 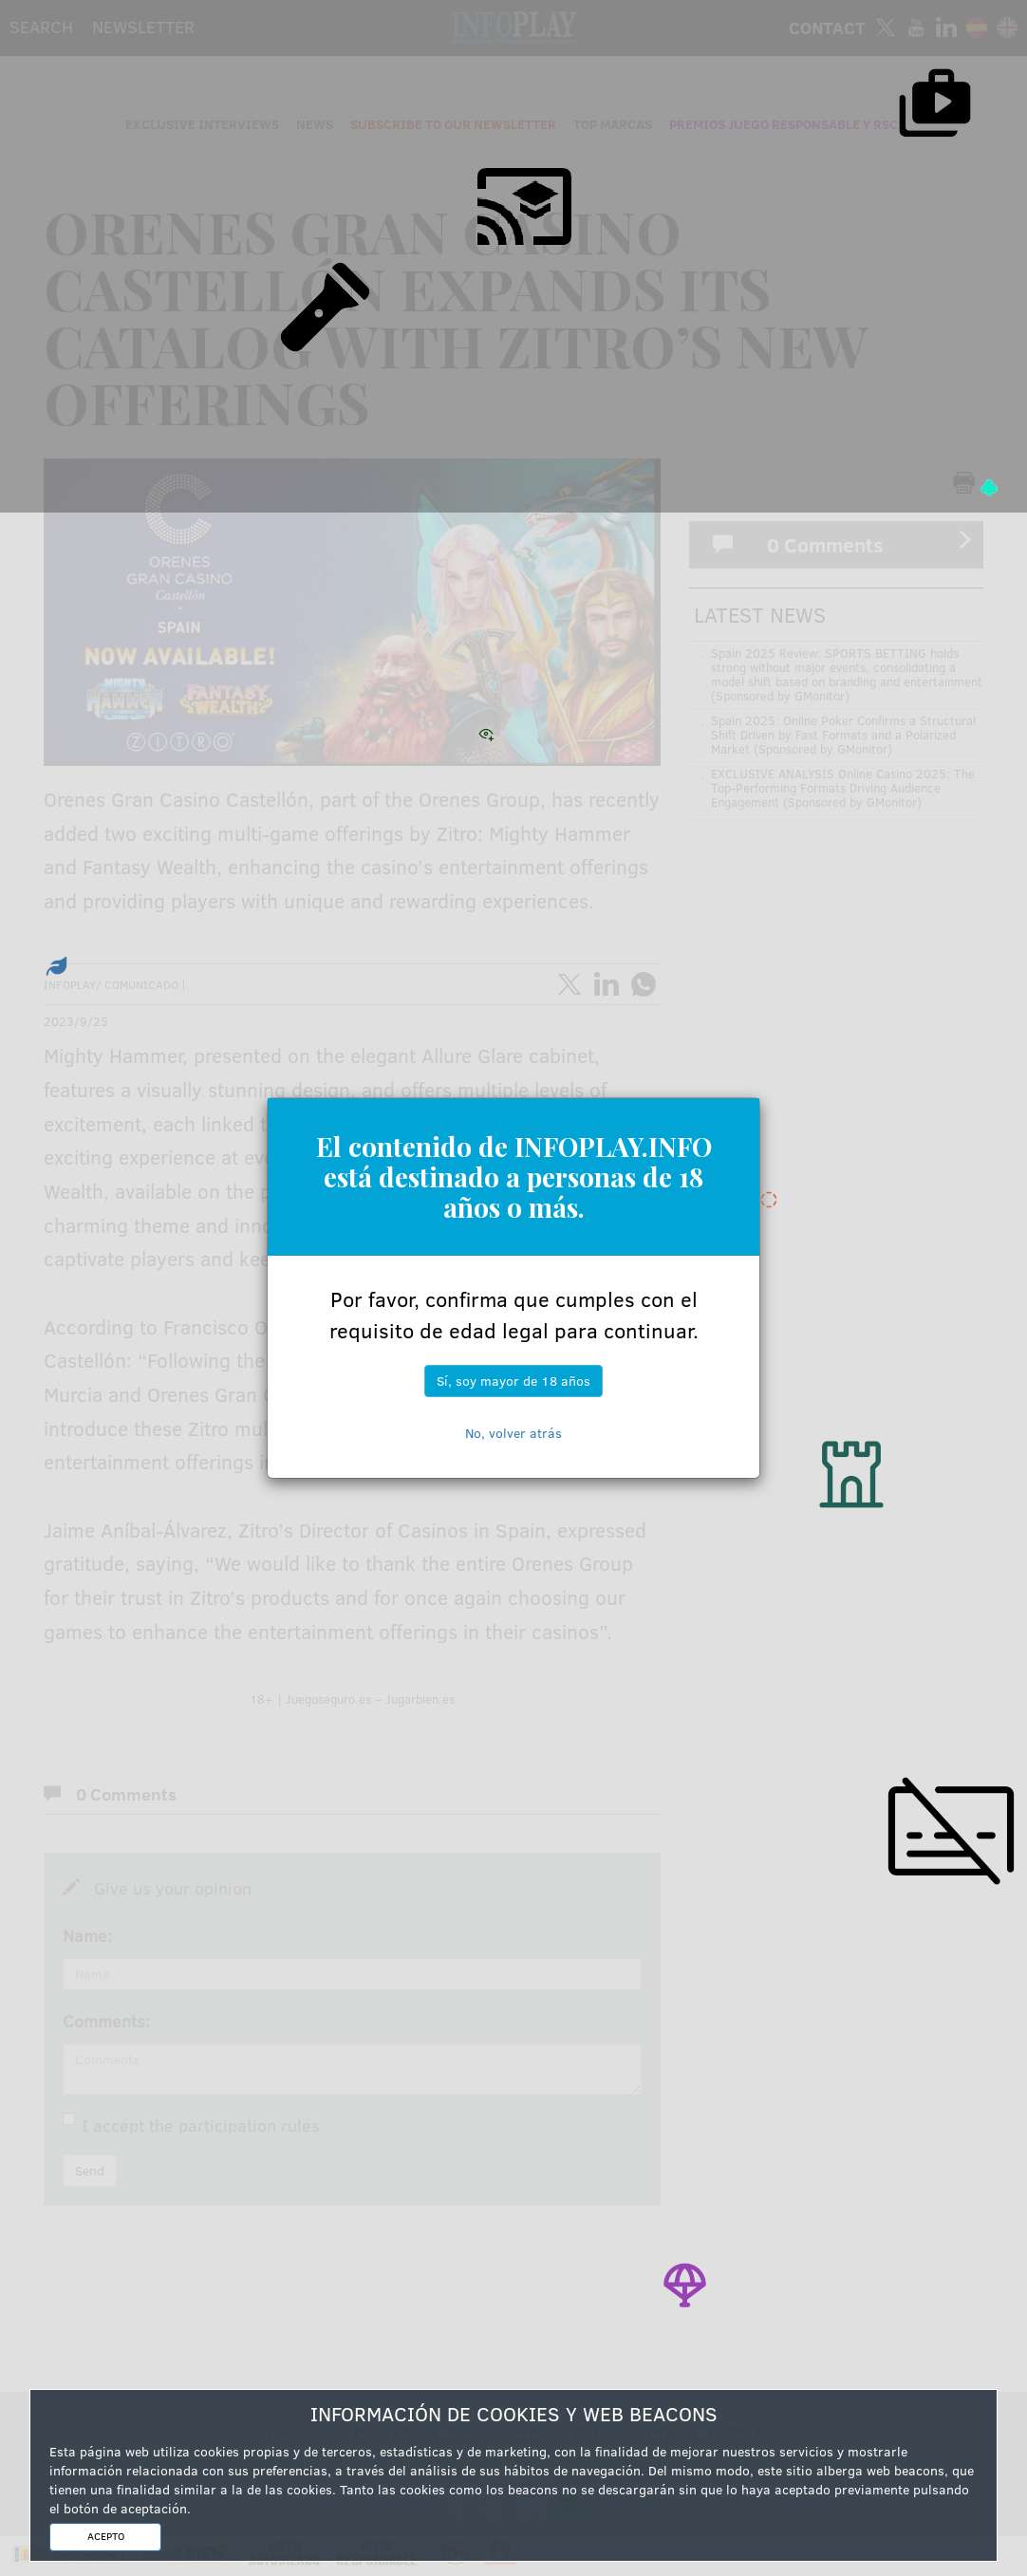 I want to click on disable subtitles or closed captions, so click(x=951, y=1831).